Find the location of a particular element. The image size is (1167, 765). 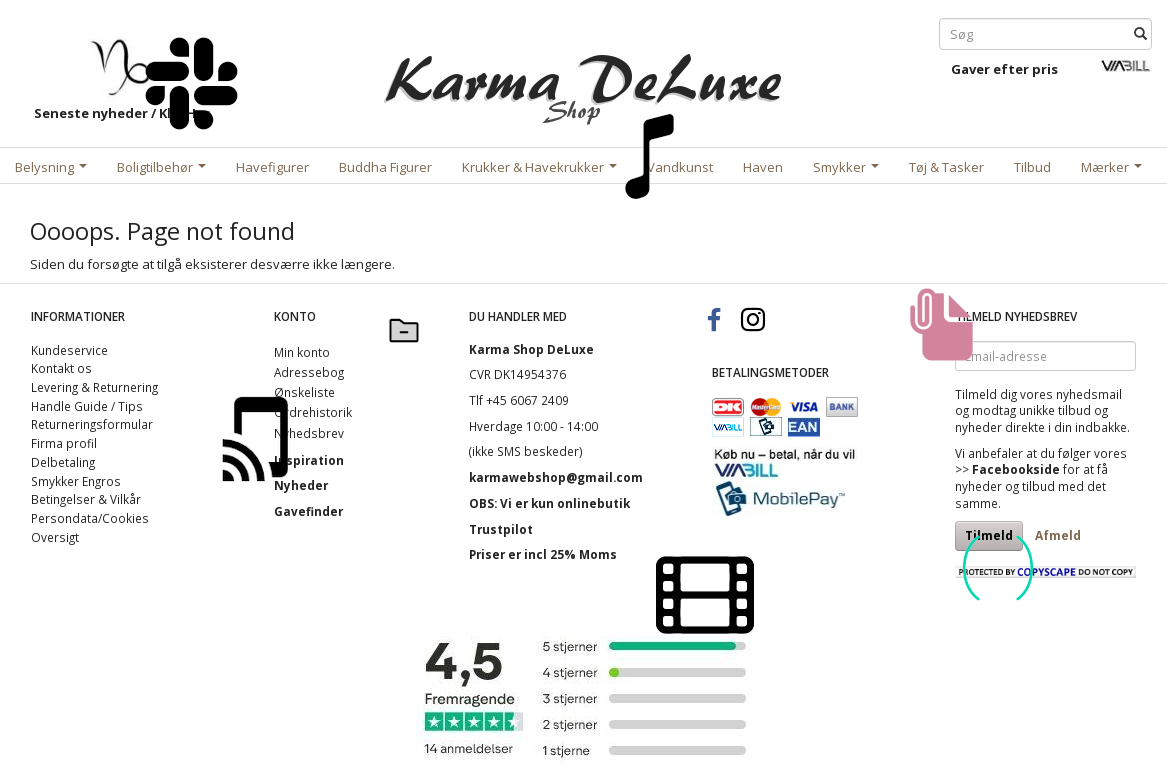

open Slack app is located at coordinates (191, 83).